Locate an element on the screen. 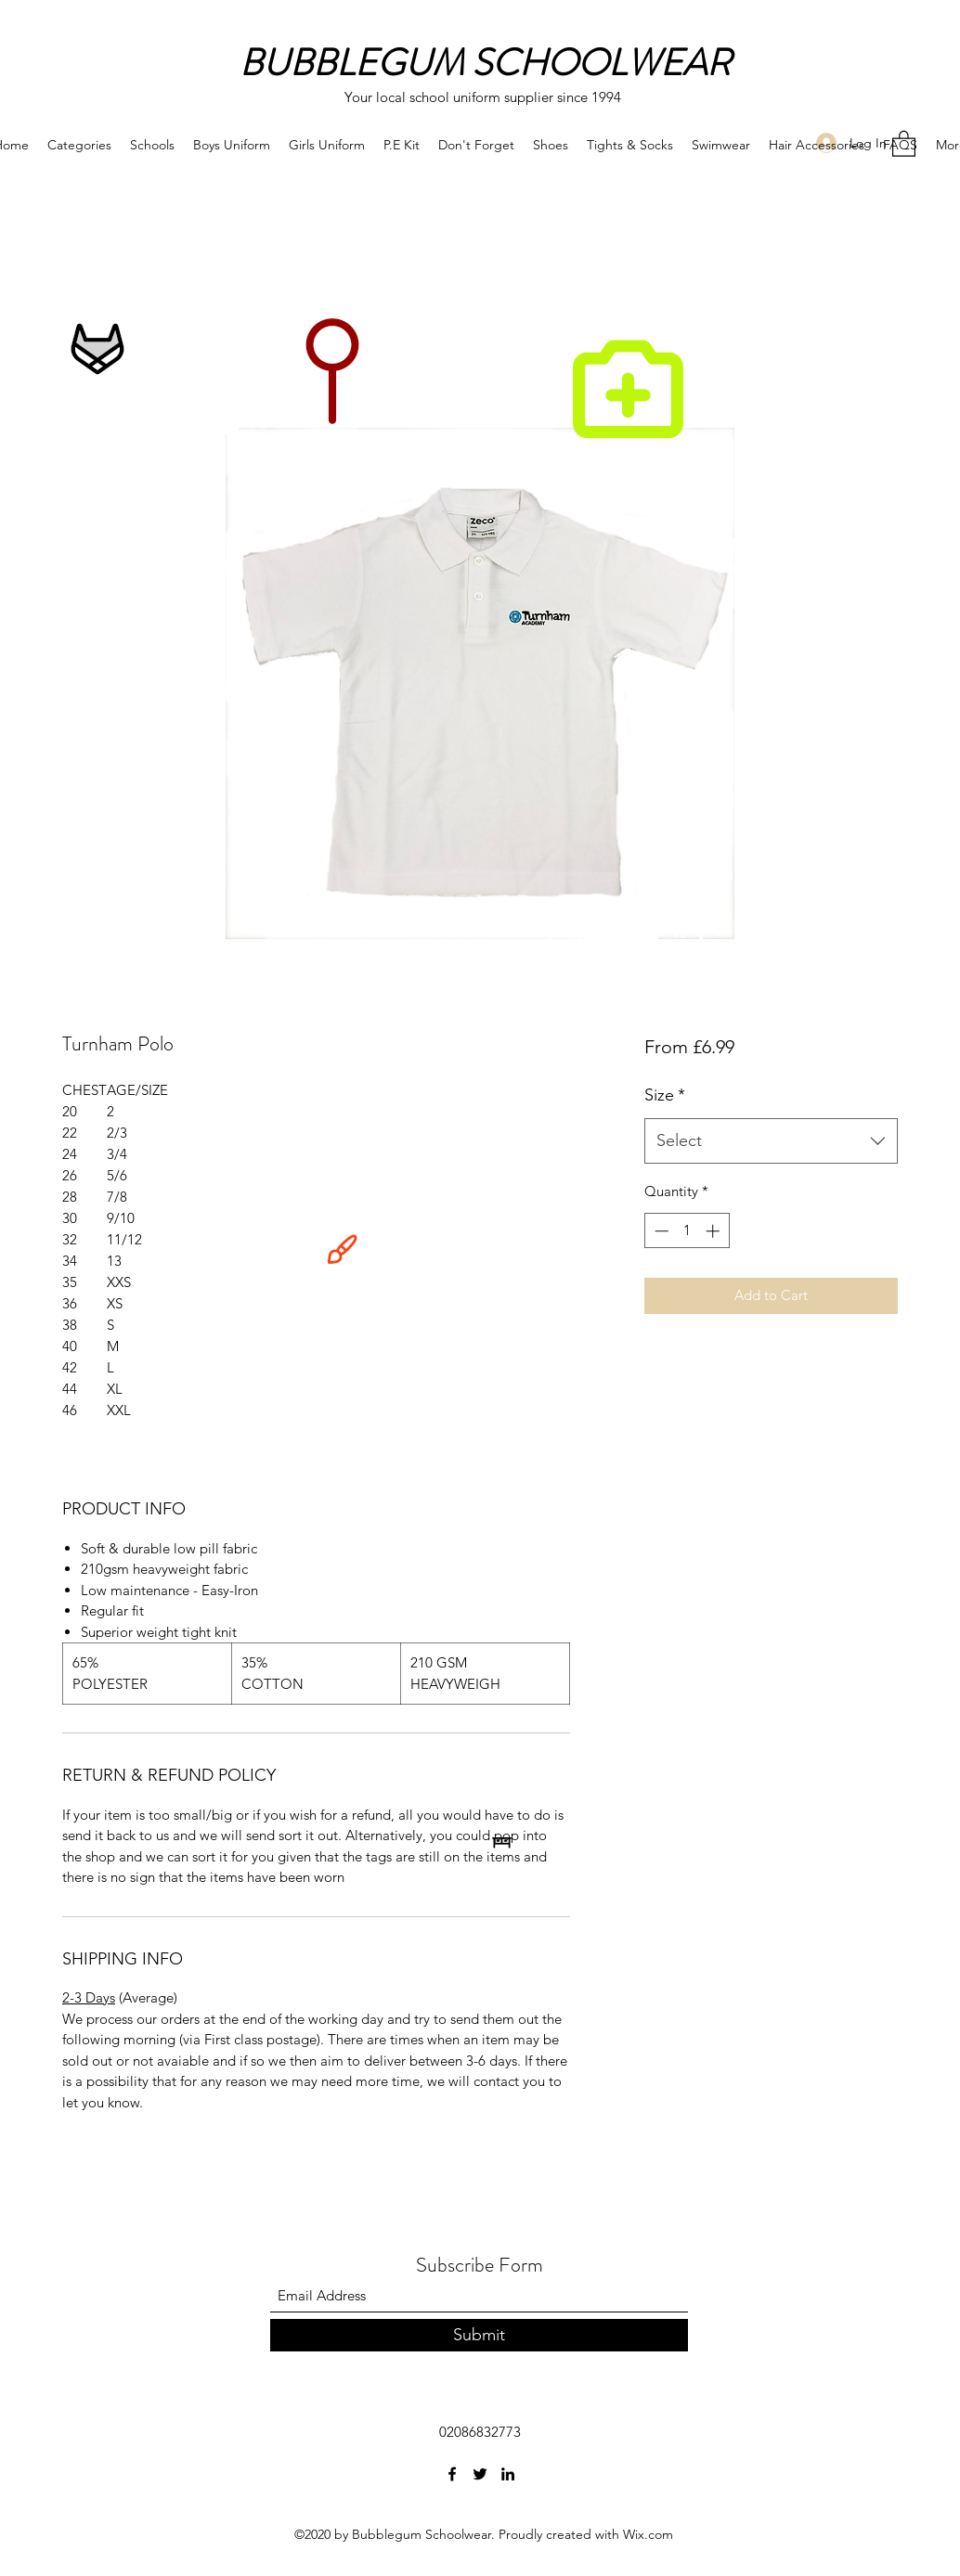 This screenshot has height=2576, width=960. mark a location on the map is located at coordinates (332, 371).